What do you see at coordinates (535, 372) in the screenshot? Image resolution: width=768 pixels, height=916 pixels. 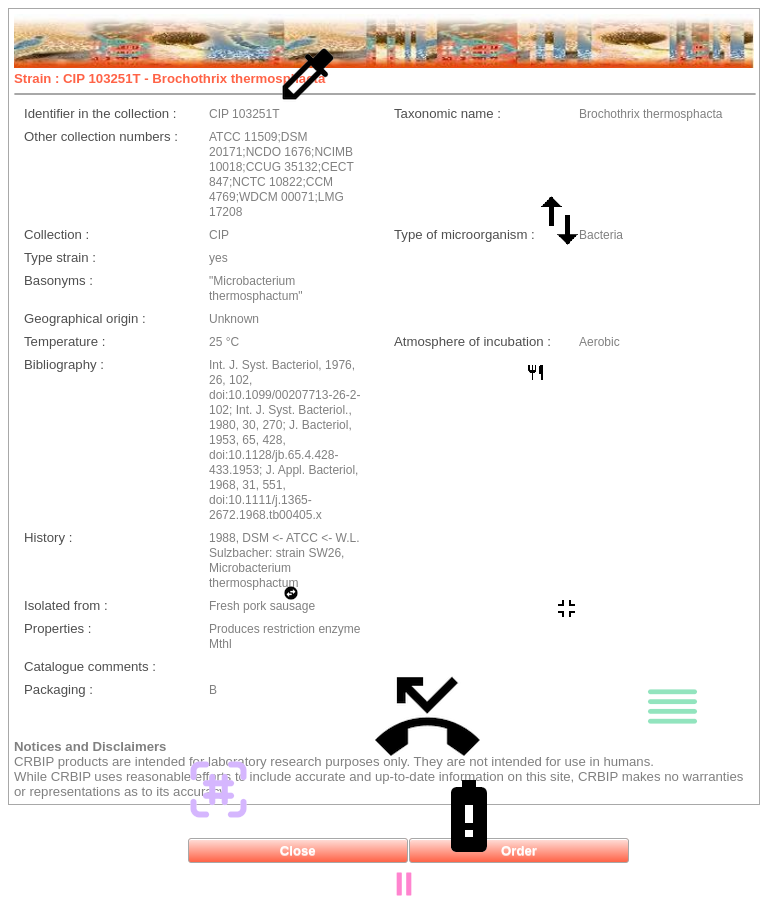 I see `find nearby restaurants` at bounding box center [535, 372].